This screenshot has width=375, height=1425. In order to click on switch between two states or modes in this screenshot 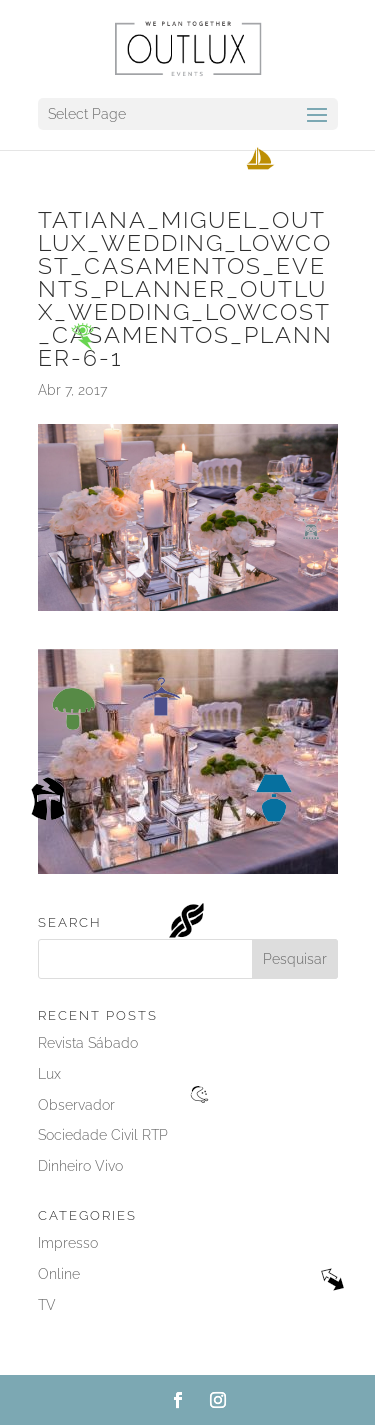, I will do `click(332, 1279)`.